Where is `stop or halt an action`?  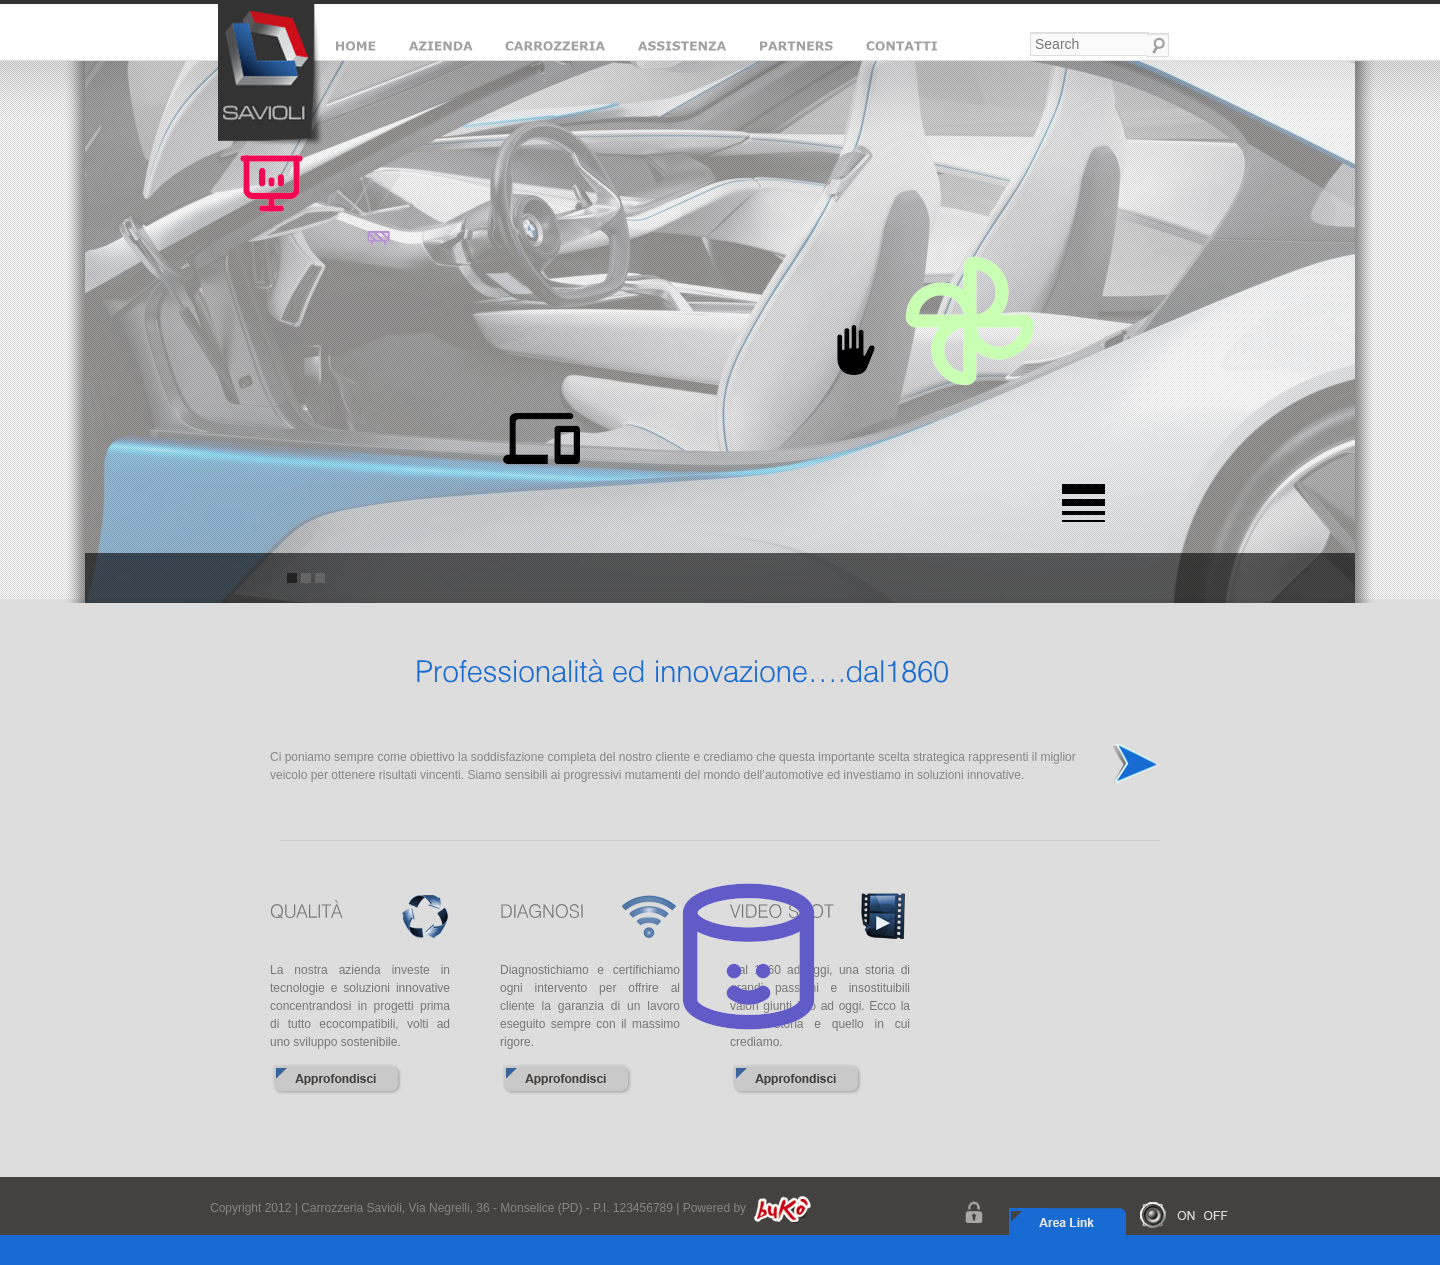
stop or halt an action is located at coordinates (856, 350).